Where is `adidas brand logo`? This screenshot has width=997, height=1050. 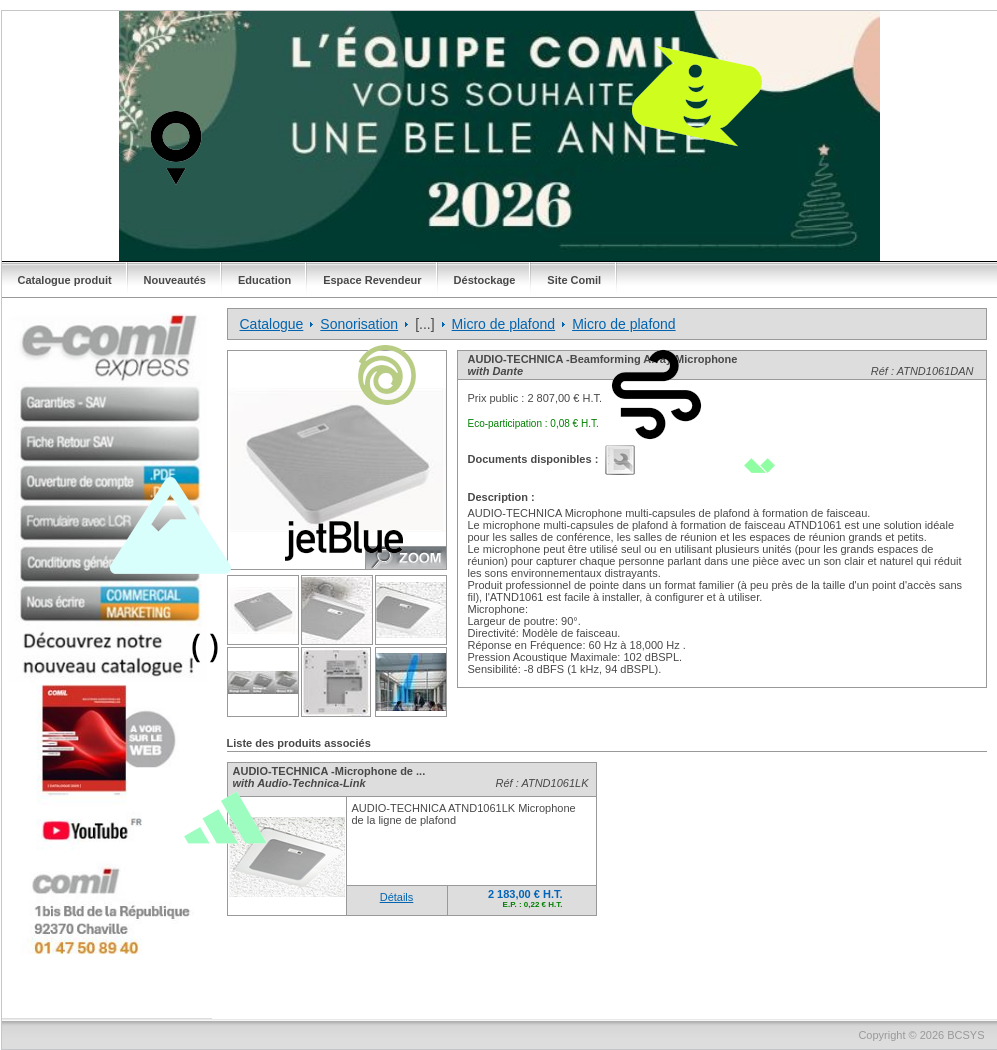
adidas brand logo is located at coordinates (225, 817).